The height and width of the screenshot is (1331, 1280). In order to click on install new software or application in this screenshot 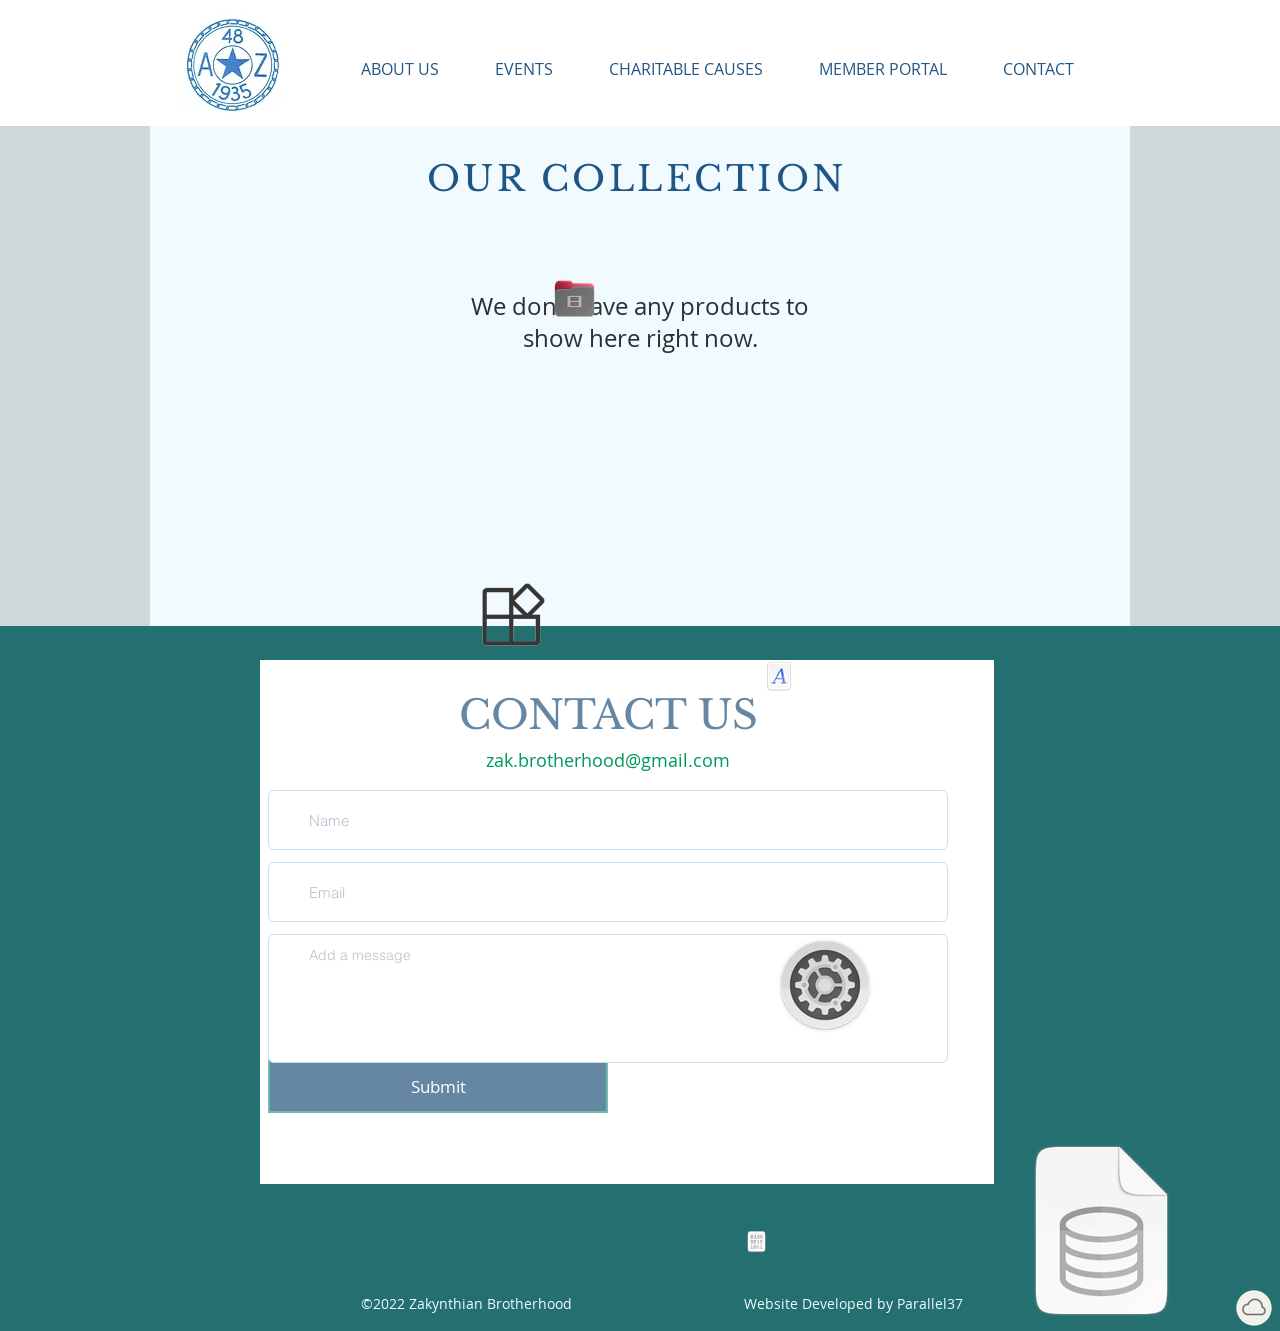, I will do `click(513, 614)`.